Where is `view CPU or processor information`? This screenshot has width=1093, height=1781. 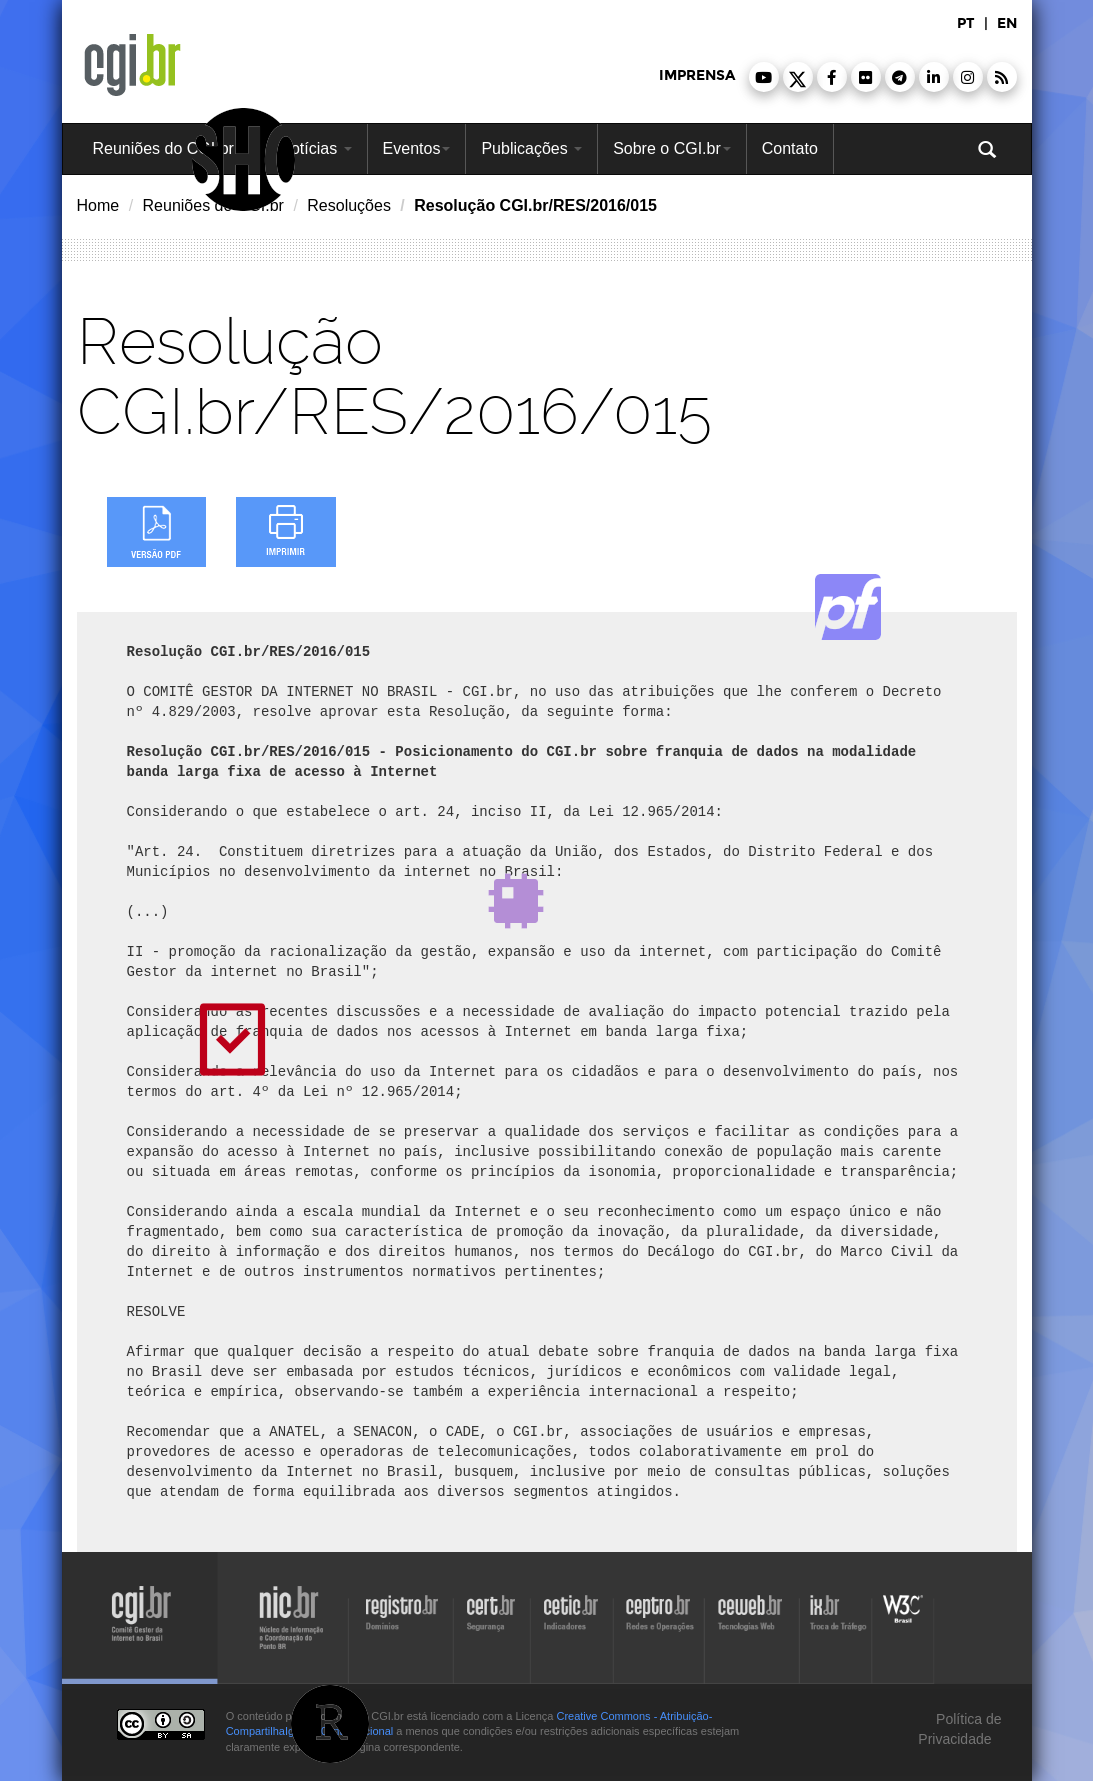
view CPU or processor information is located at coordinates (516, 901).